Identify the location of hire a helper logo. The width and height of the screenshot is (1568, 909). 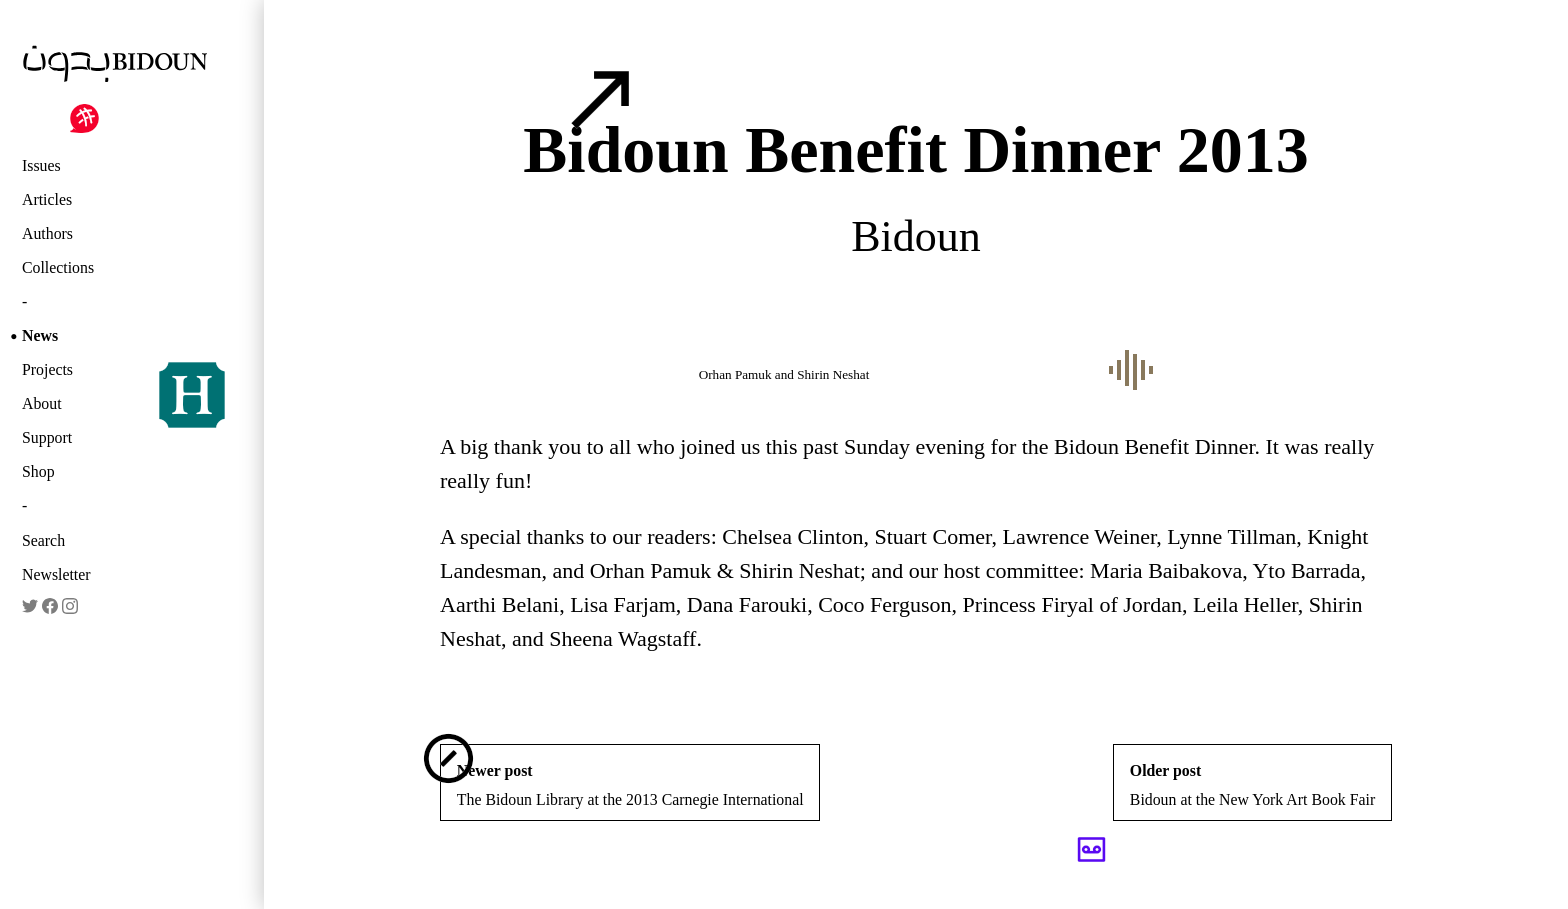
(192, 395).